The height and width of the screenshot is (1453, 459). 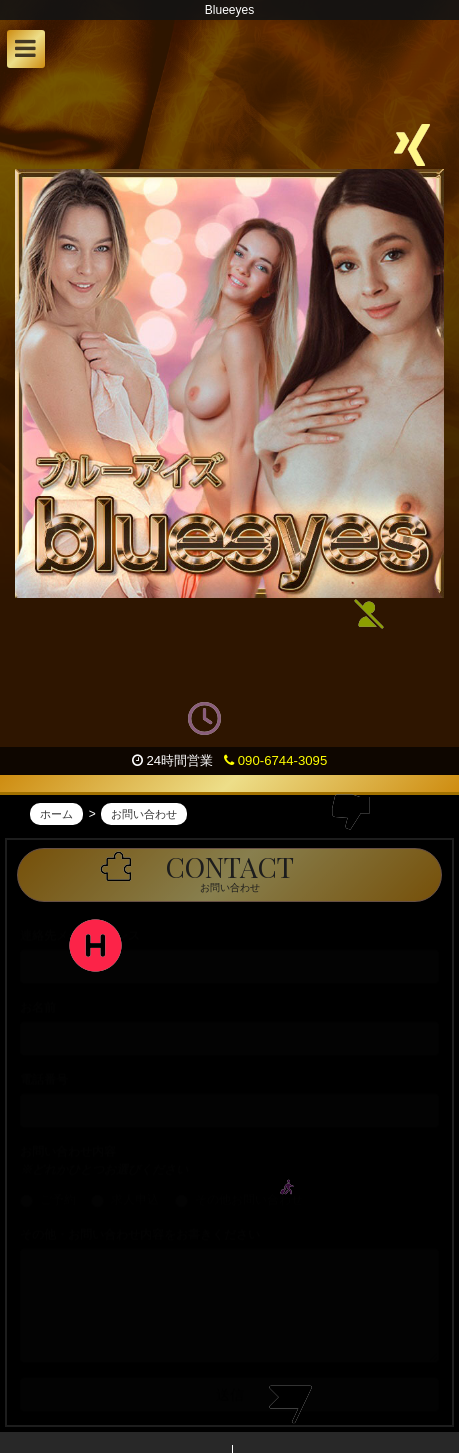 What do you see at coordinates (95, 945) in the screenshot?
I see `indicates a hospital or medical facility nearby` at bounding box center [95, 945].